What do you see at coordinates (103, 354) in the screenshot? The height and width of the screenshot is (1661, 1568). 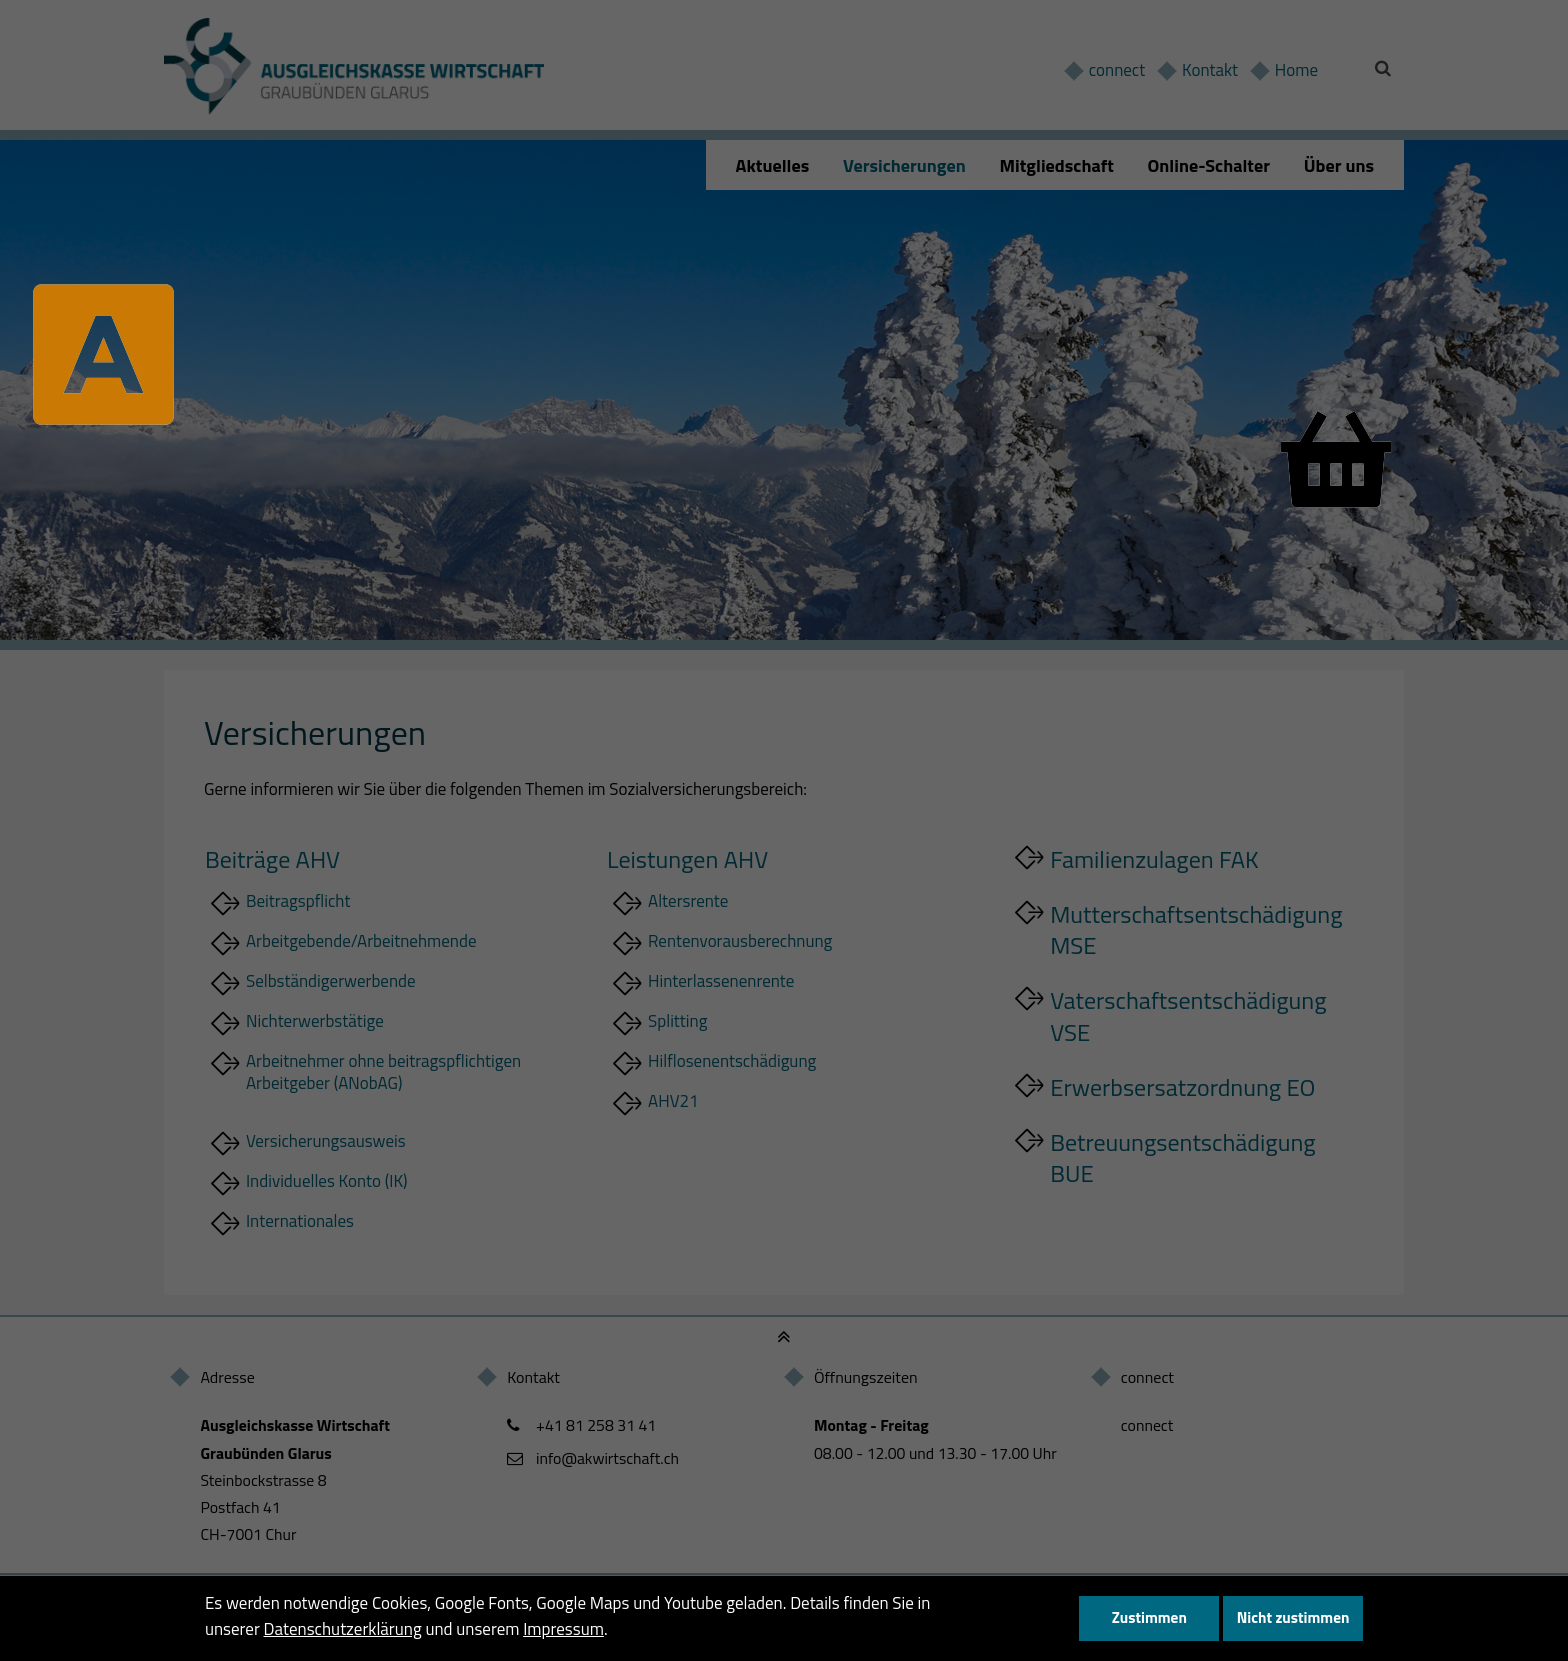 I see `switch input method or keyboard language` at bounding box center [103, 354].